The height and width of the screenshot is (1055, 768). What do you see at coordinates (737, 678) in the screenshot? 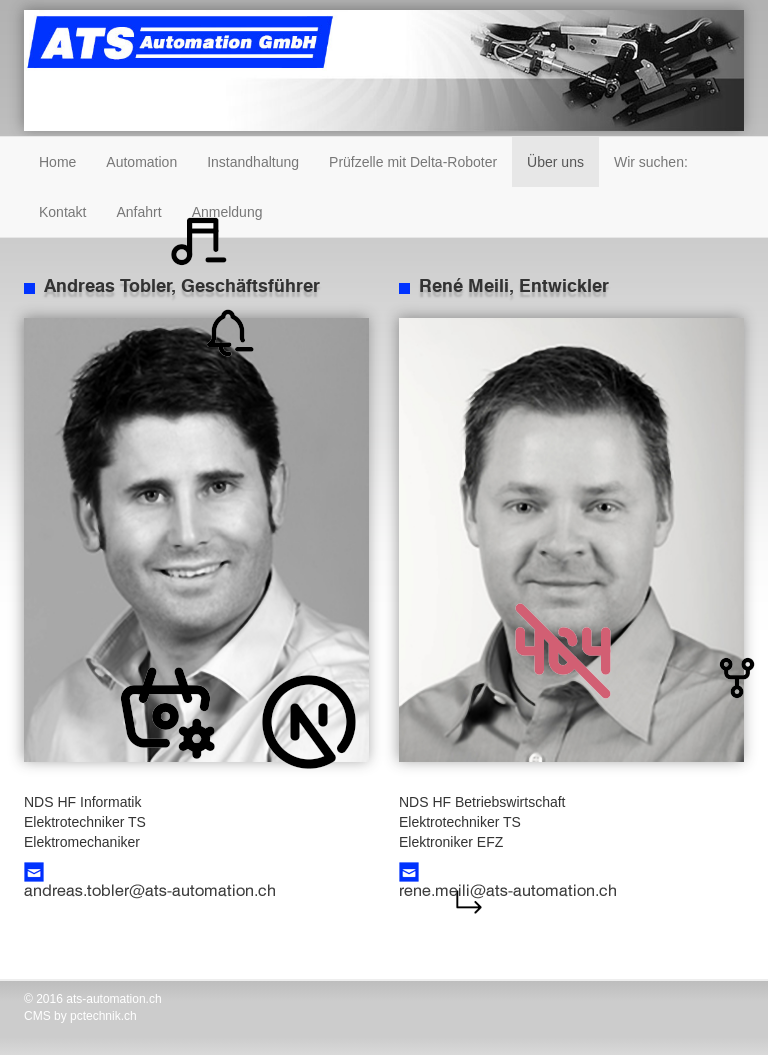
I see `fork this repository` at bounding box center [737, 678].